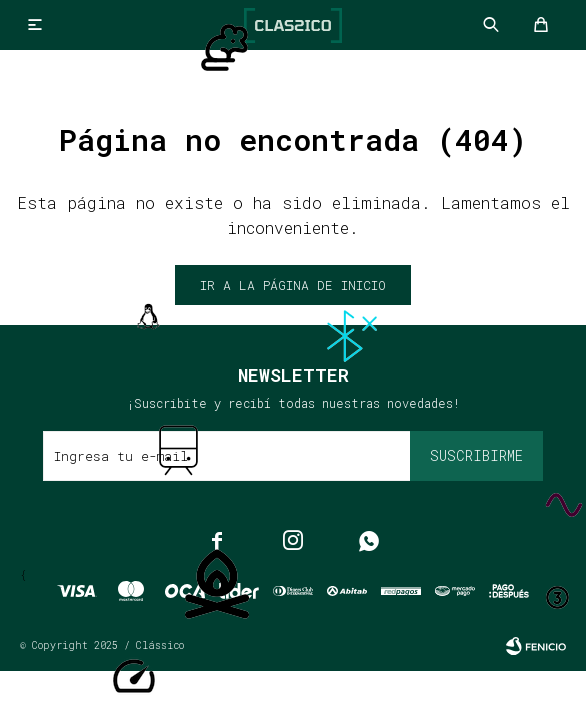 The image size is (586, 720). What do you see at coordinates (178, 448) in the screenshot?
I see `access train or rail transit options` at bounding box center [178, 448].